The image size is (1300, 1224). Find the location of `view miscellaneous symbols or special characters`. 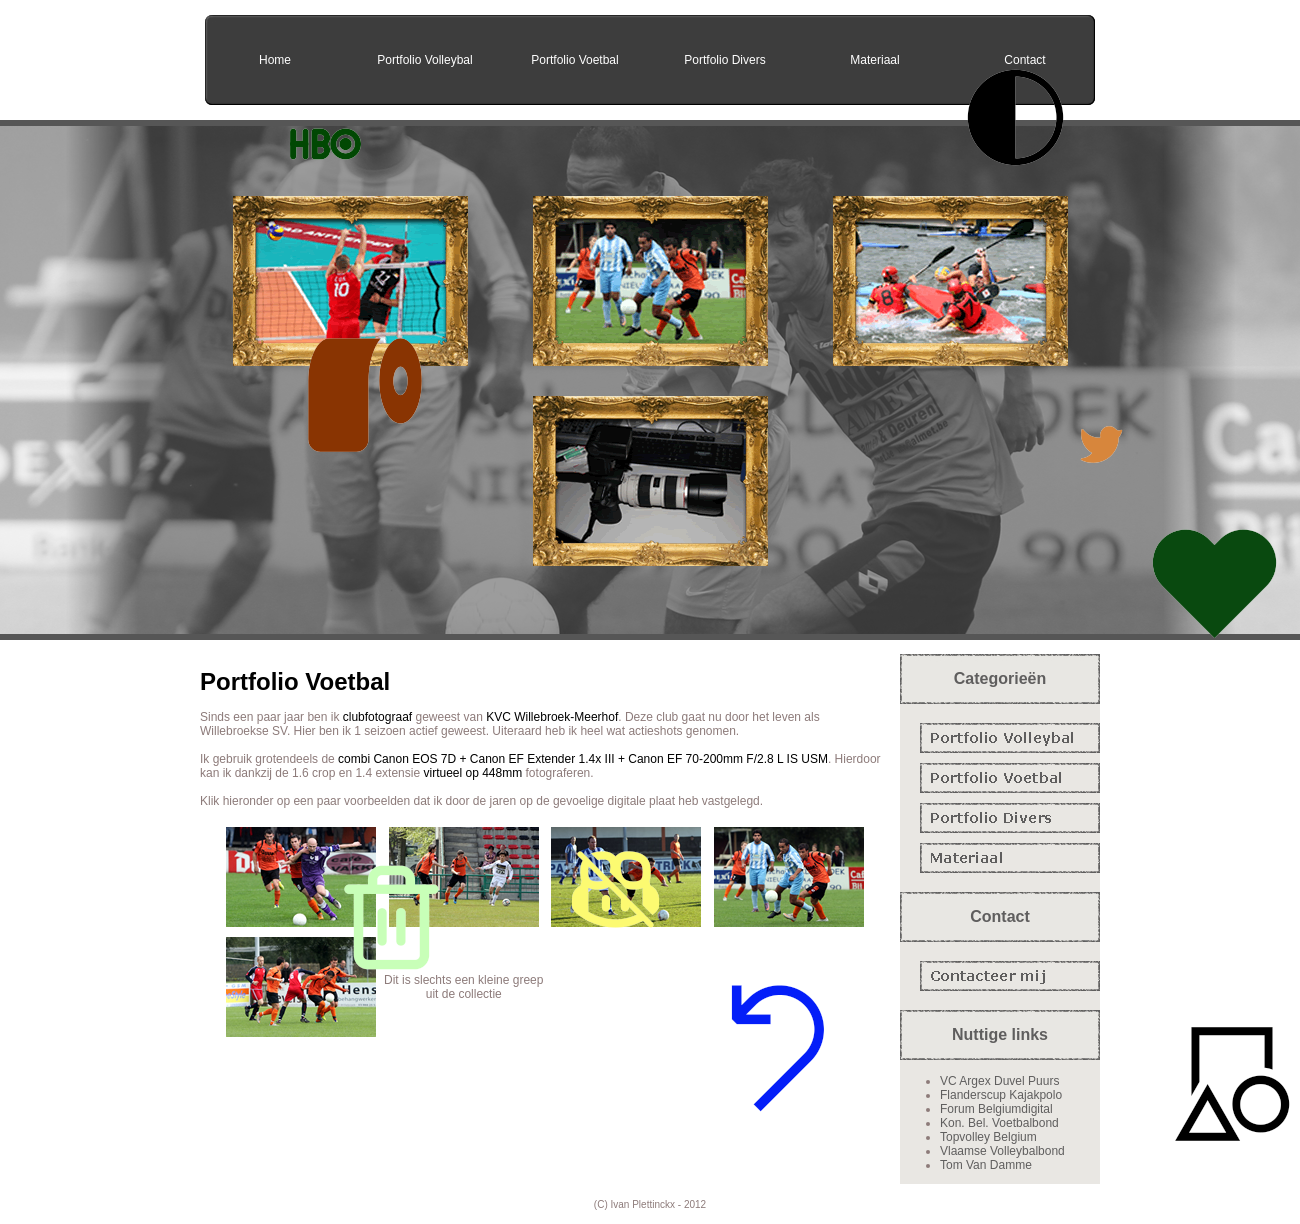

view miscellaneous symbols or special characters is located at coordinates (1232, 1084).